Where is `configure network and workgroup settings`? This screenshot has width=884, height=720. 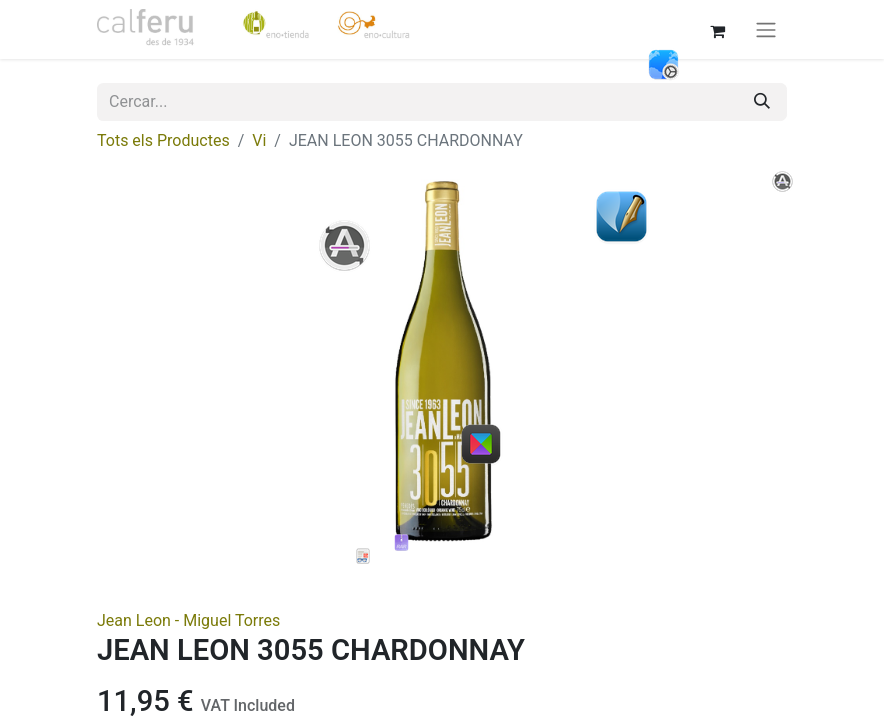 configure network and workgroup settings is located at coordinates (663, 64).